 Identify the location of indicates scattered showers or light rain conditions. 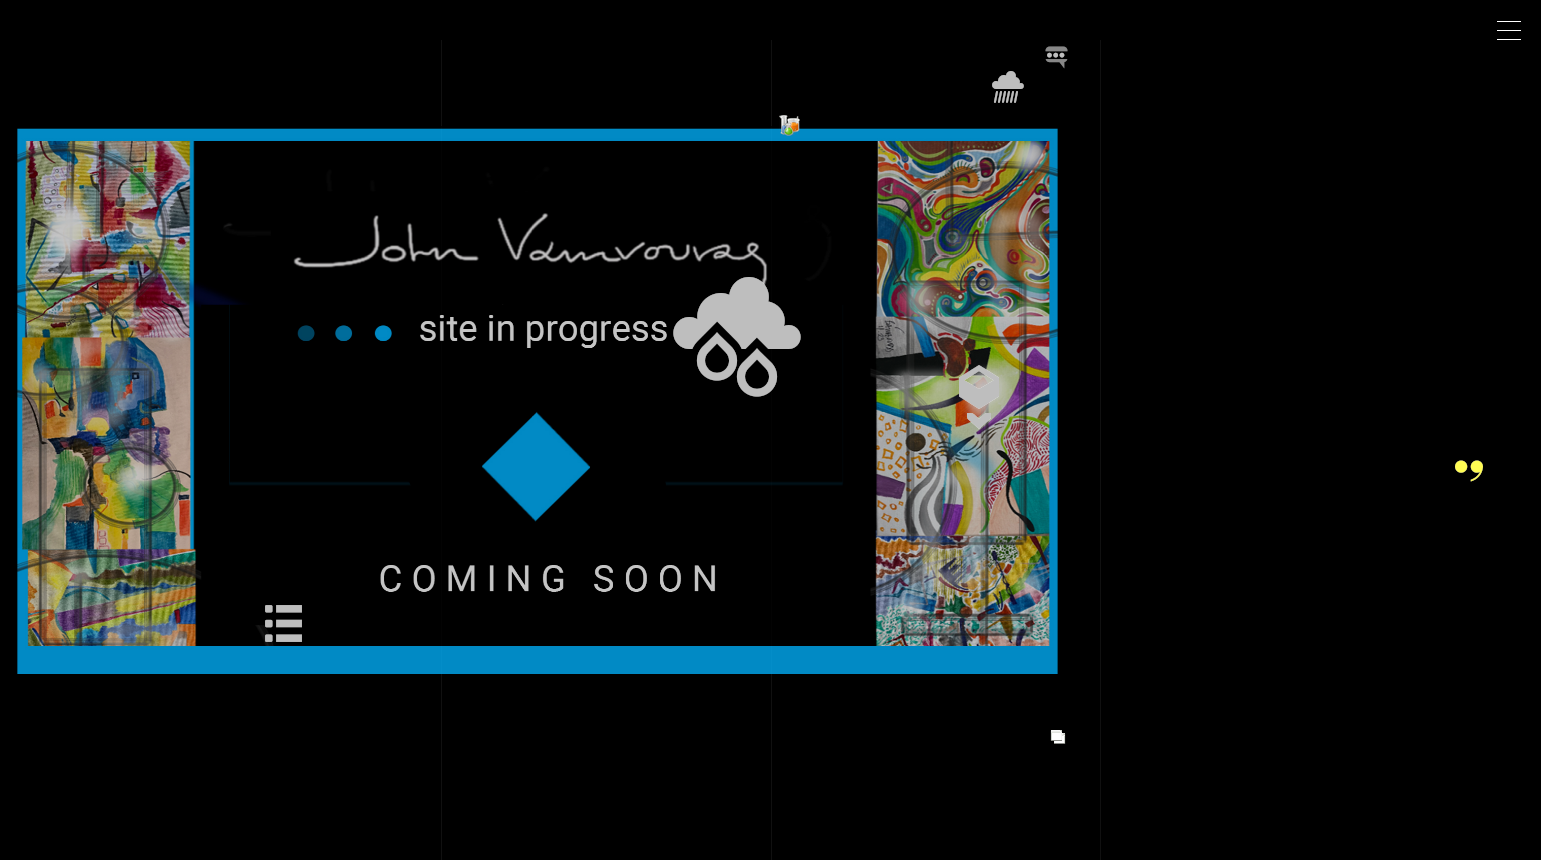
(737, 333).